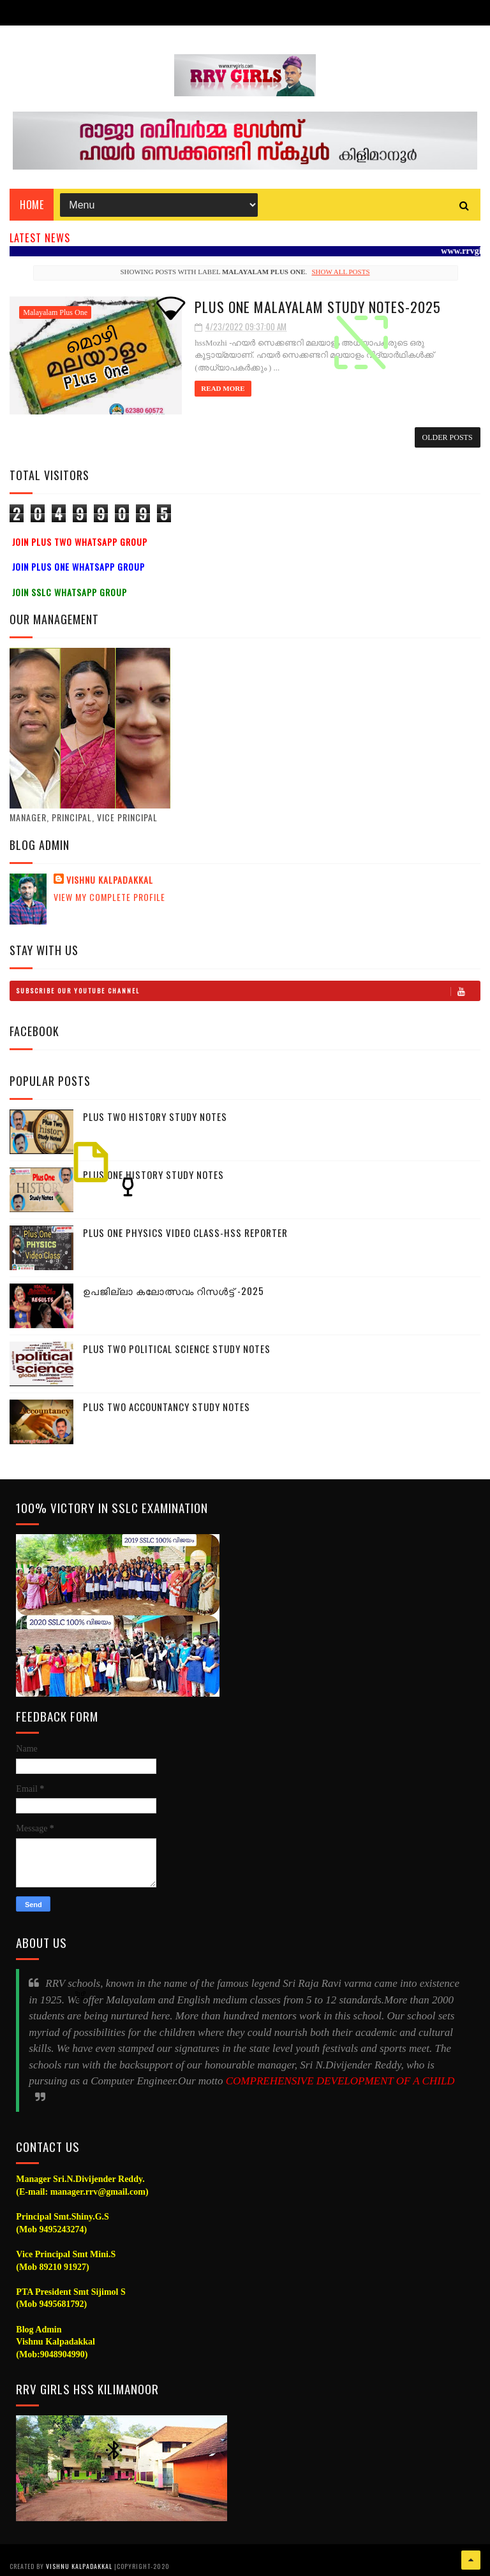 The width and height of the screenshot is (490, 2576). Describe the element at coordinates (80, 1996) in the screenshot. I see `scan a QR code` at that location.